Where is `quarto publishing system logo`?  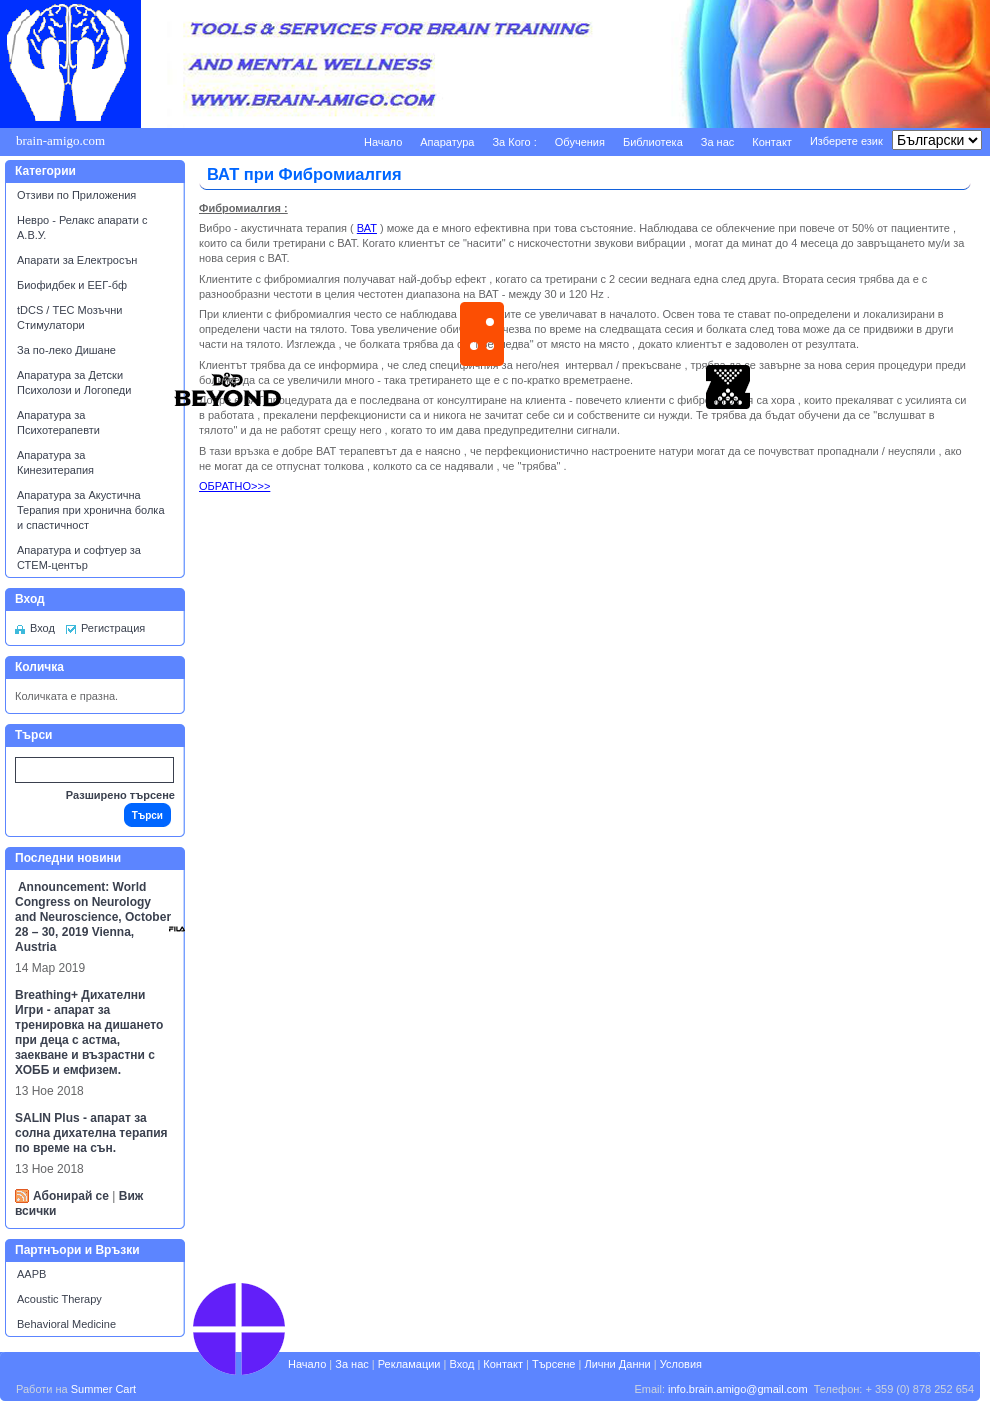
quarto publishing system logo is located at coordinates (239, 1329).